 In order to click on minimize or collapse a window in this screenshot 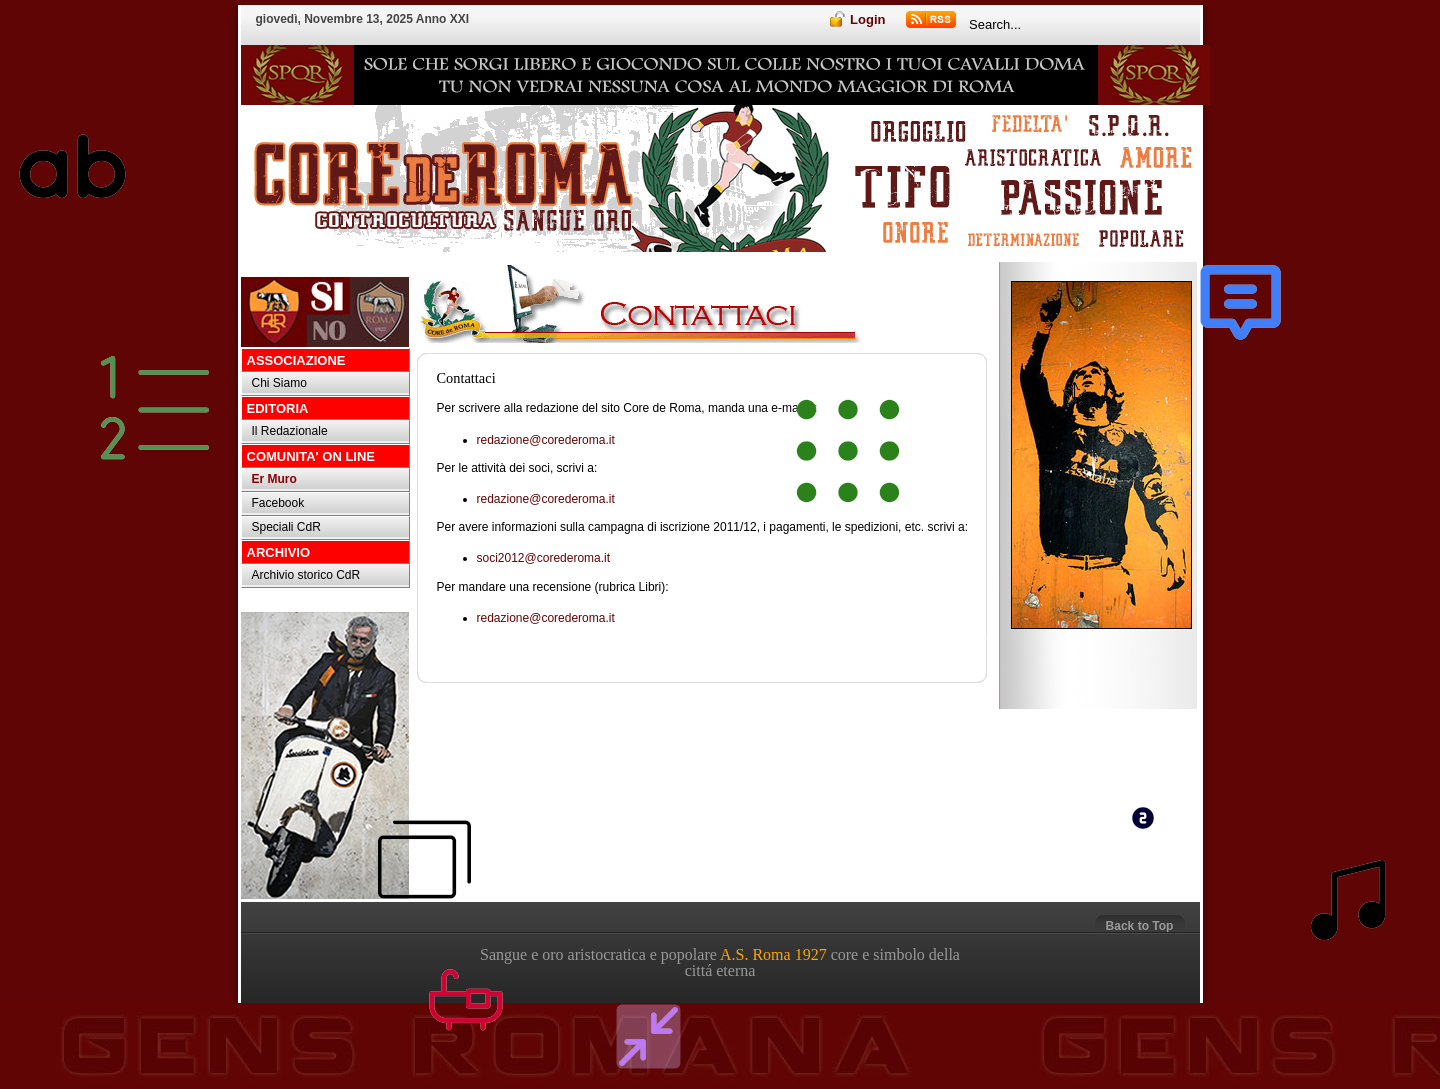, I will do `click(648, 1036)`.